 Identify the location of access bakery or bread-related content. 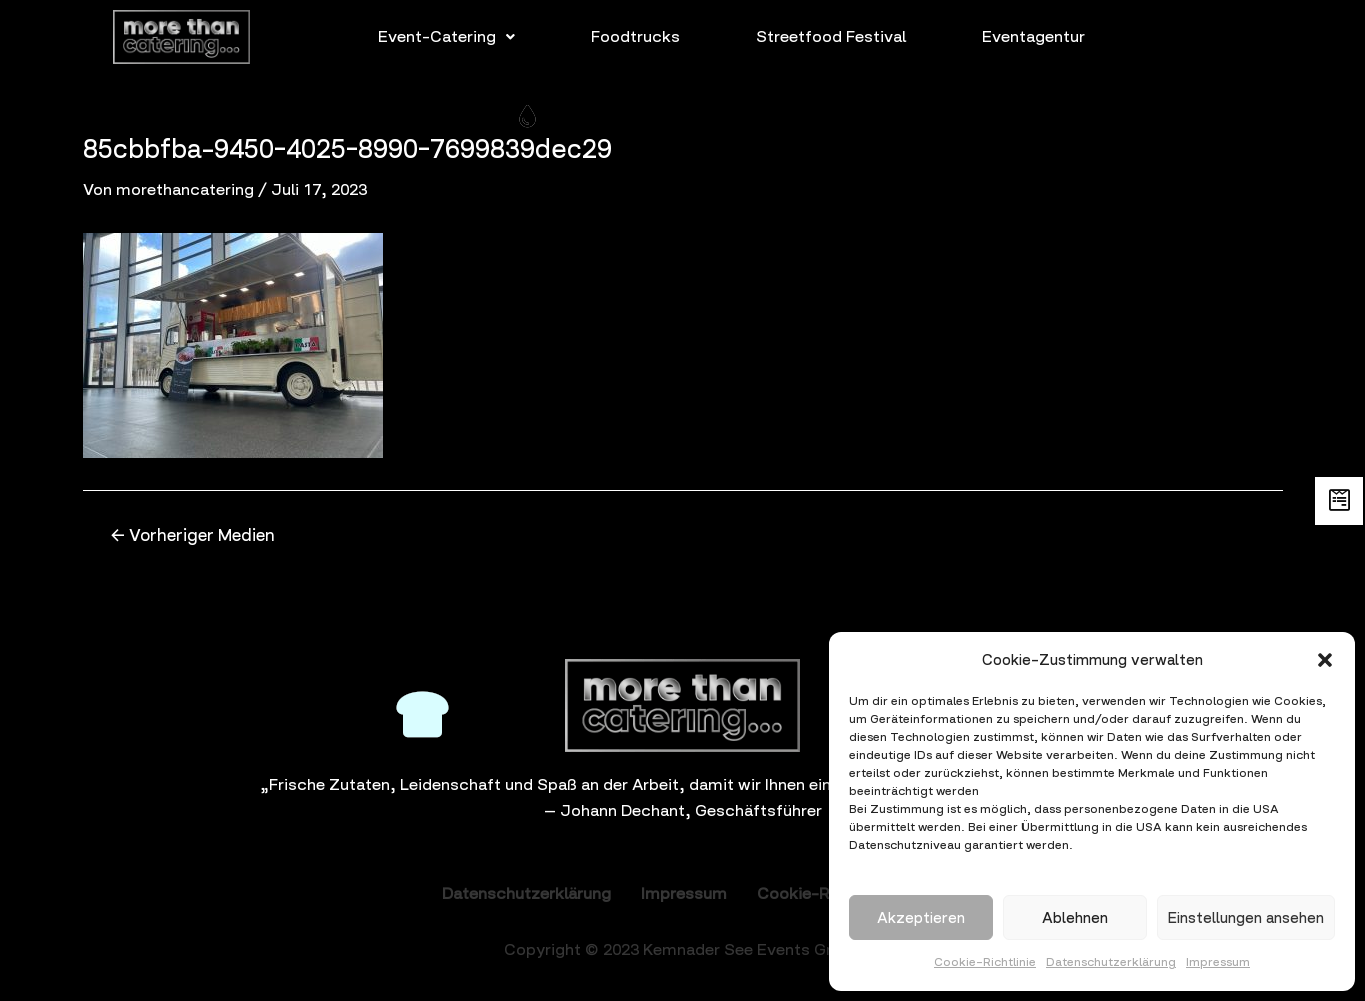
(422, 714).